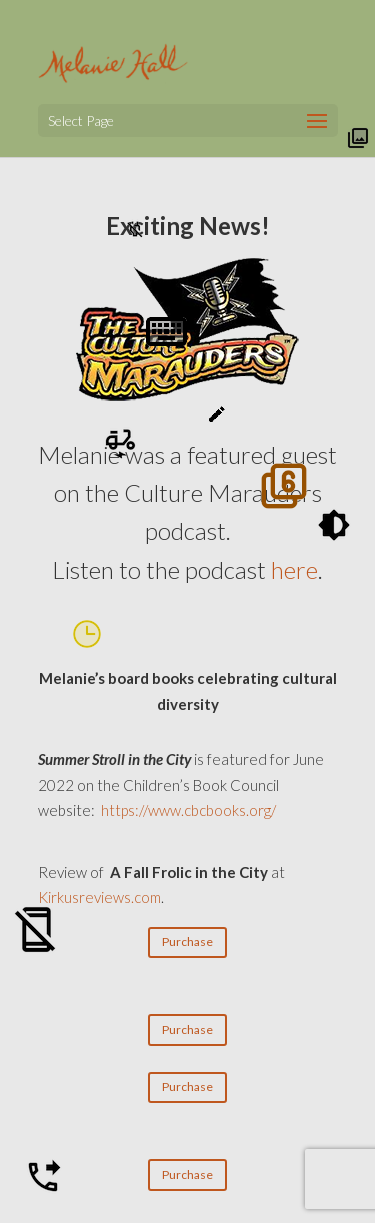  I want to click on edit content or settings, so click(217, 414).